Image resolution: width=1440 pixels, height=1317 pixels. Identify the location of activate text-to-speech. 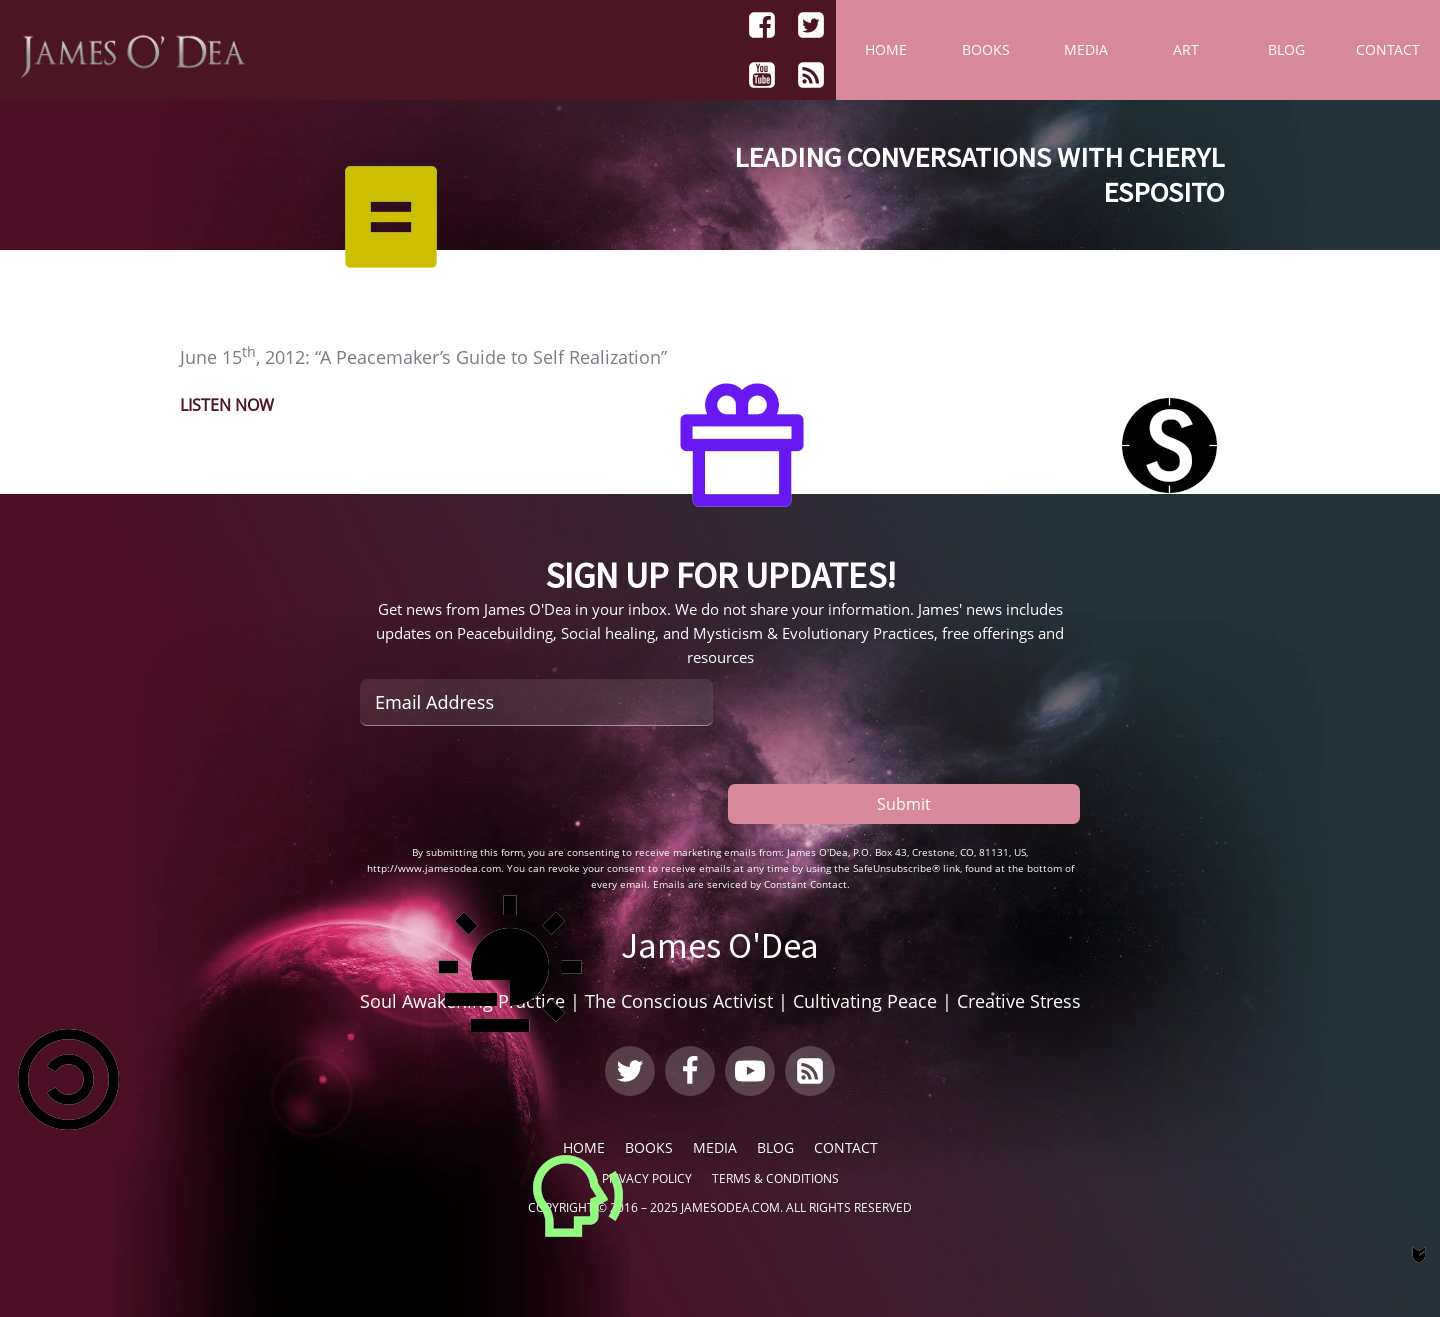
(578, 1196).